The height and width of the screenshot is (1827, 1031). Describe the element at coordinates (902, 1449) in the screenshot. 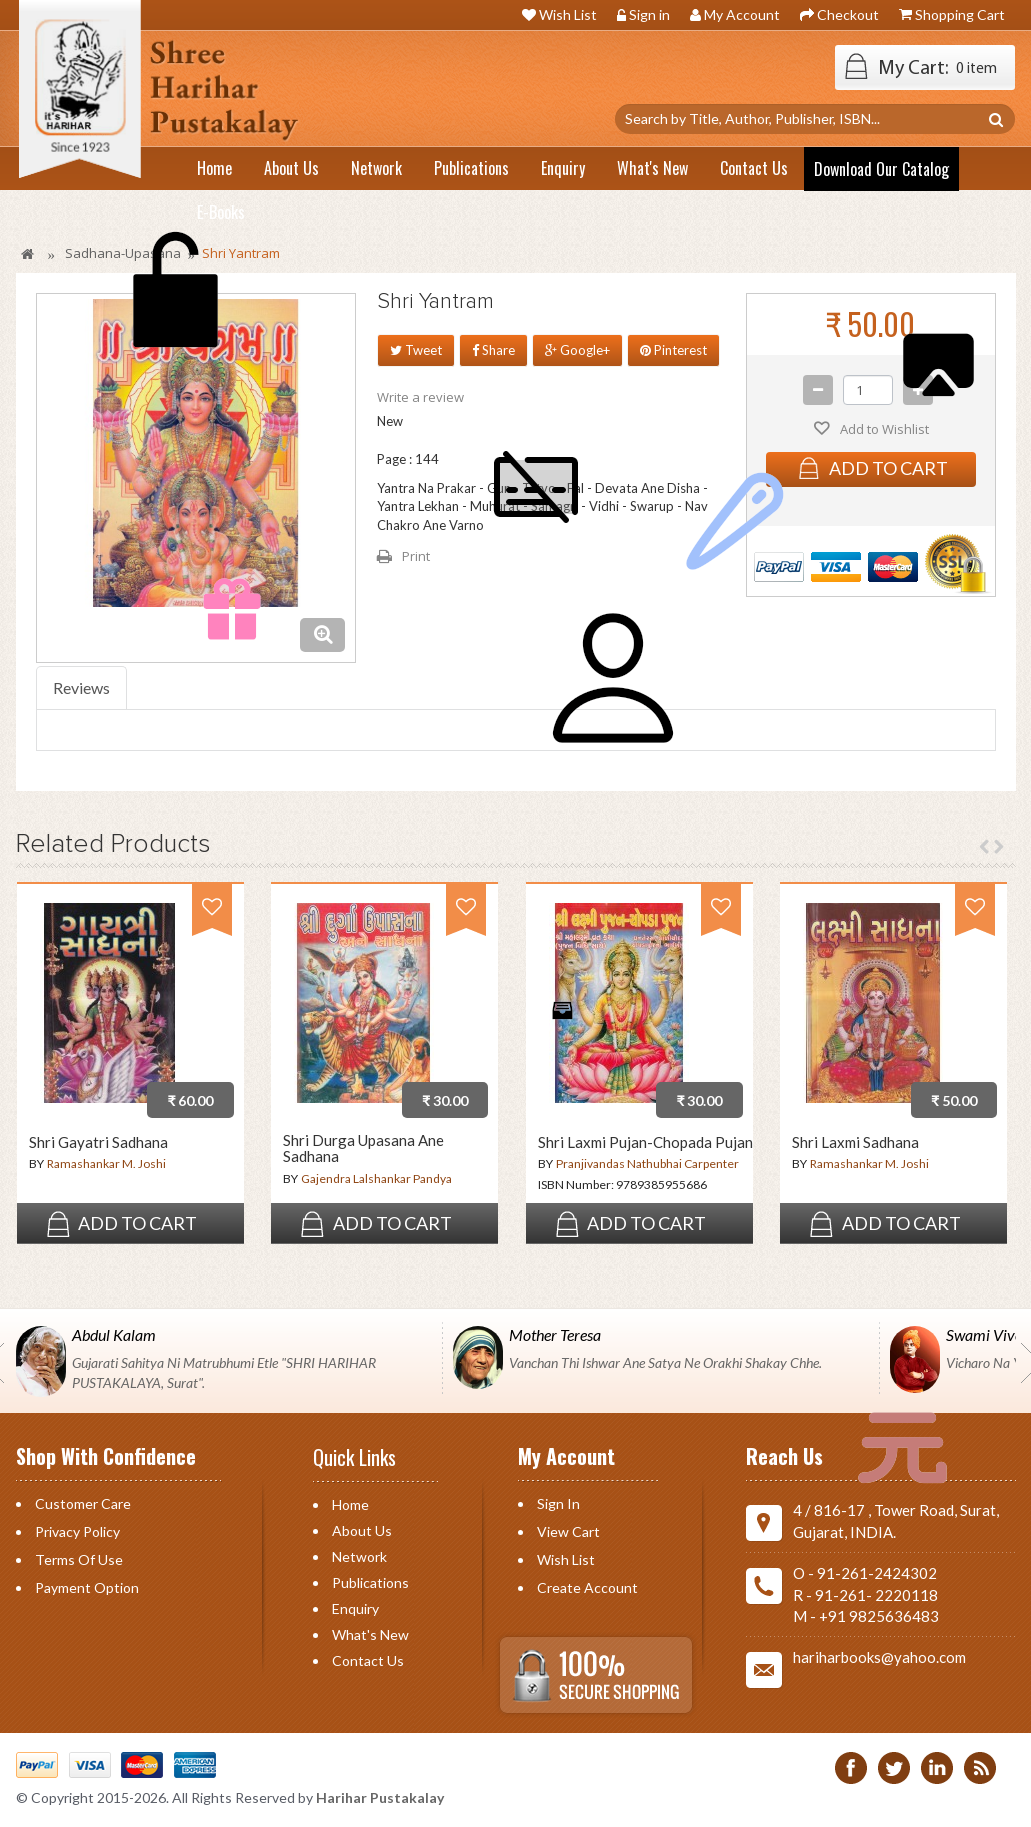

I see `indicates chinese yuan currency` at that location.